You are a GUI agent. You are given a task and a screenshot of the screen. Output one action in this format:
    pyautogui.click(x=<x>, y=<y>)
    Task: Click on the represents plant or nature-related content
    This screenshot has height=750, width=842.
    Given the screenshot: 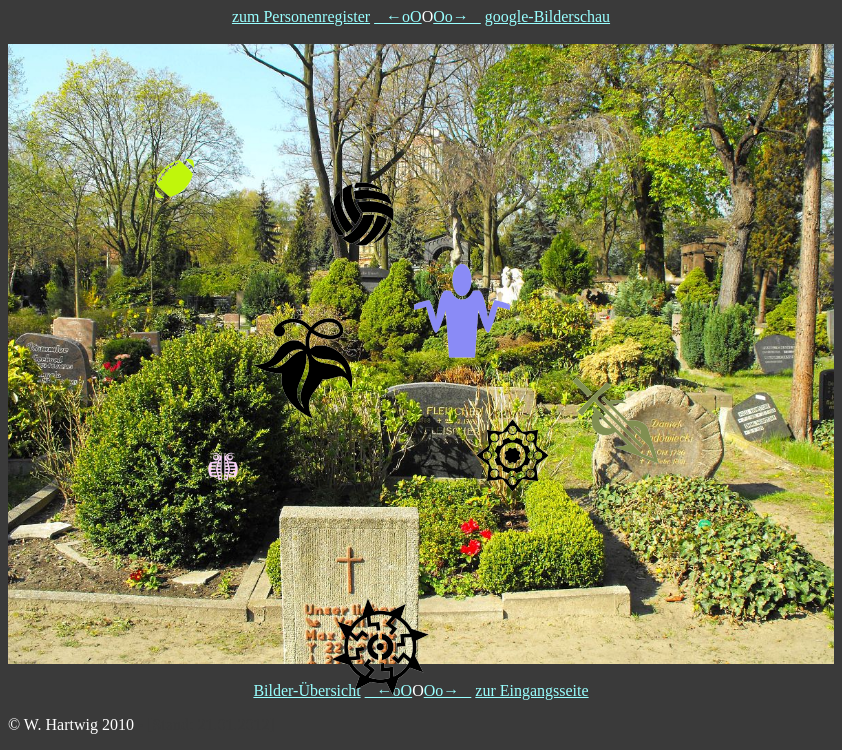 What is the action you would take?
    pyautogui.click(x=302, y=368)
    